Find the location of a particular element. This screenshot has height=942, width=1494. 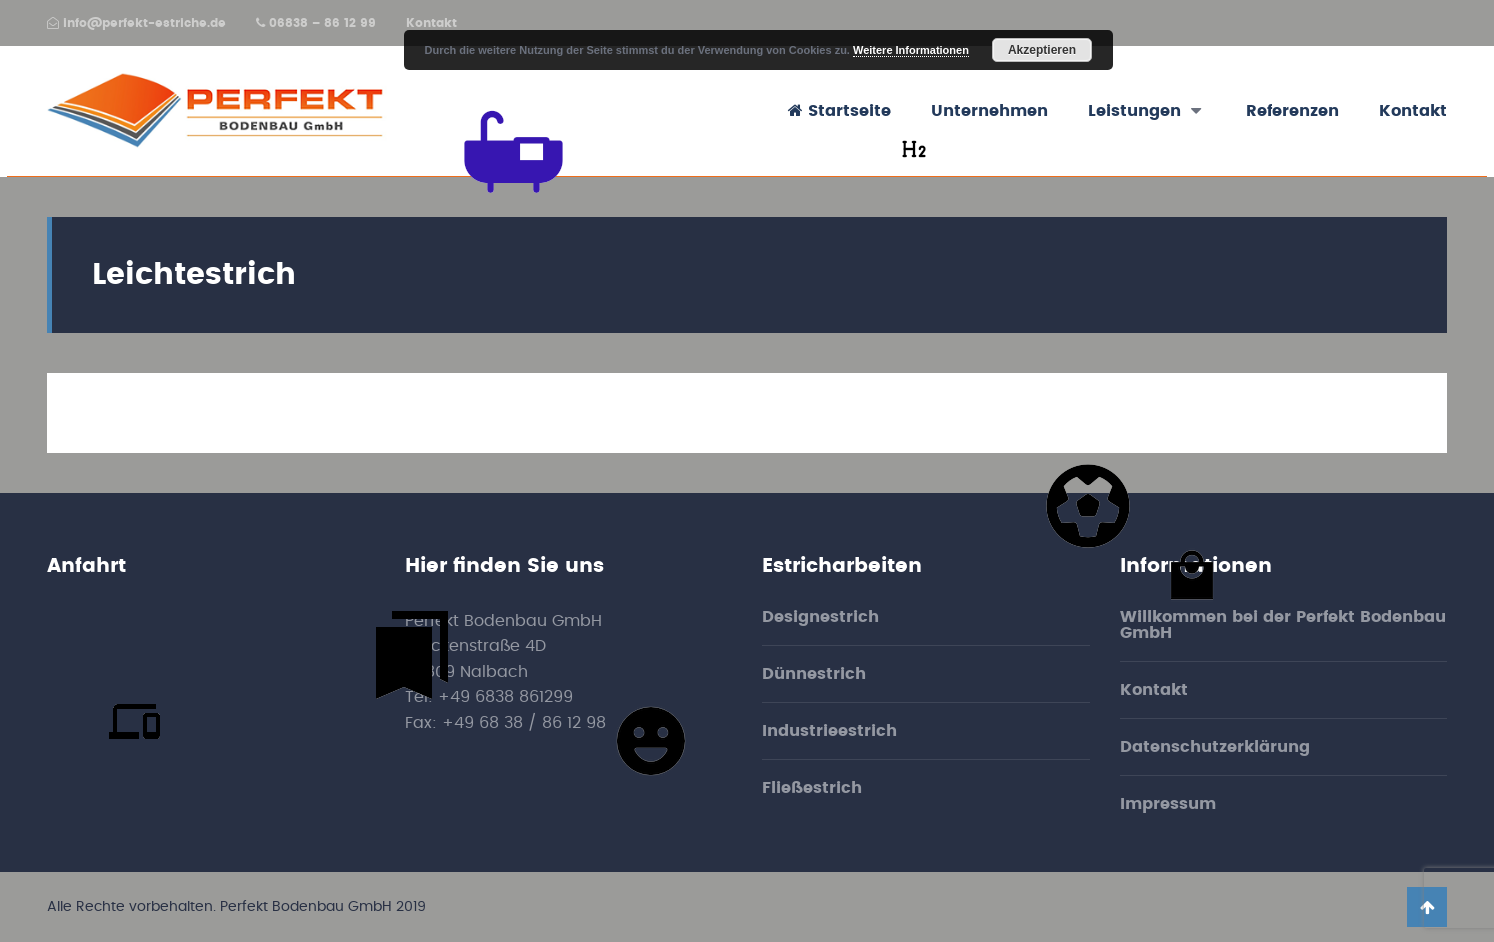

add an emoji or emoticon to your message is located at coordinates (651, 741).